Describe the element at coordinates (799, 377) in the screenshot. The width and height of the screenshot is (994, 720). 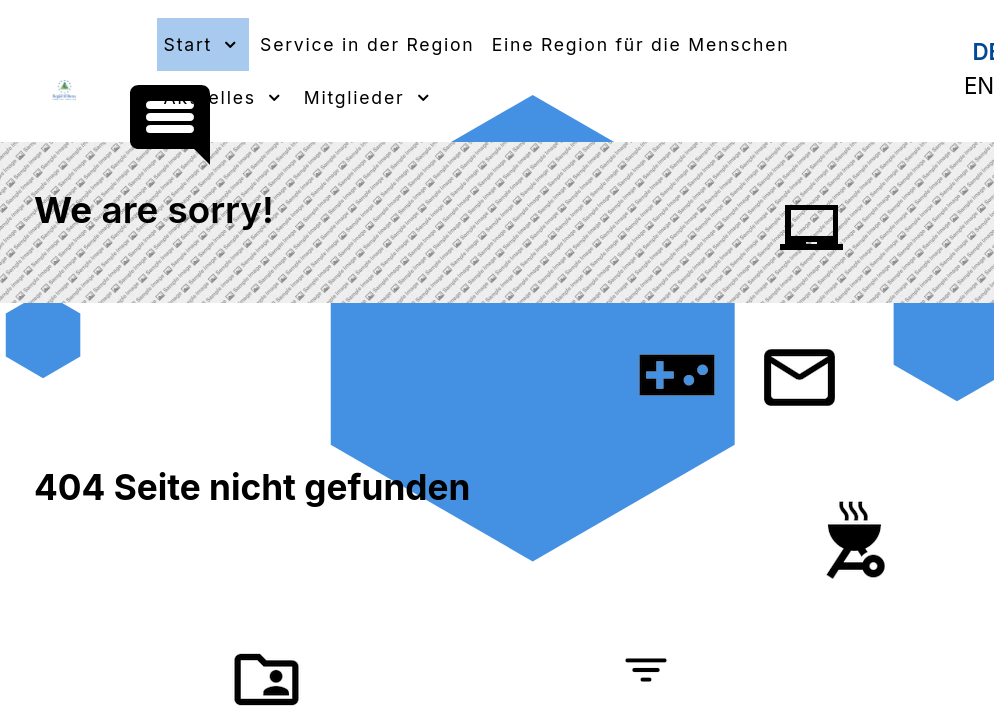
I see `open your email inbox` at that location.